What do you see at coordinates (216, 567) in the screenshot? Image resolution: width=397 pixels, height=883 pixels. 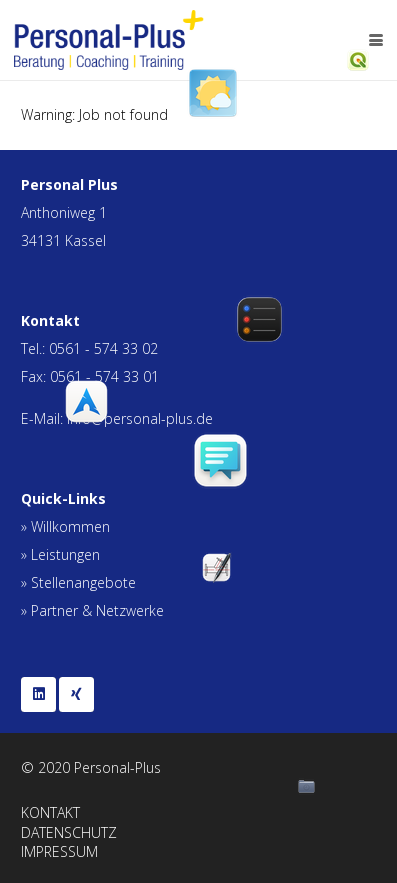 I see `open QCAD drafting application` at bounding box center [216, 567].